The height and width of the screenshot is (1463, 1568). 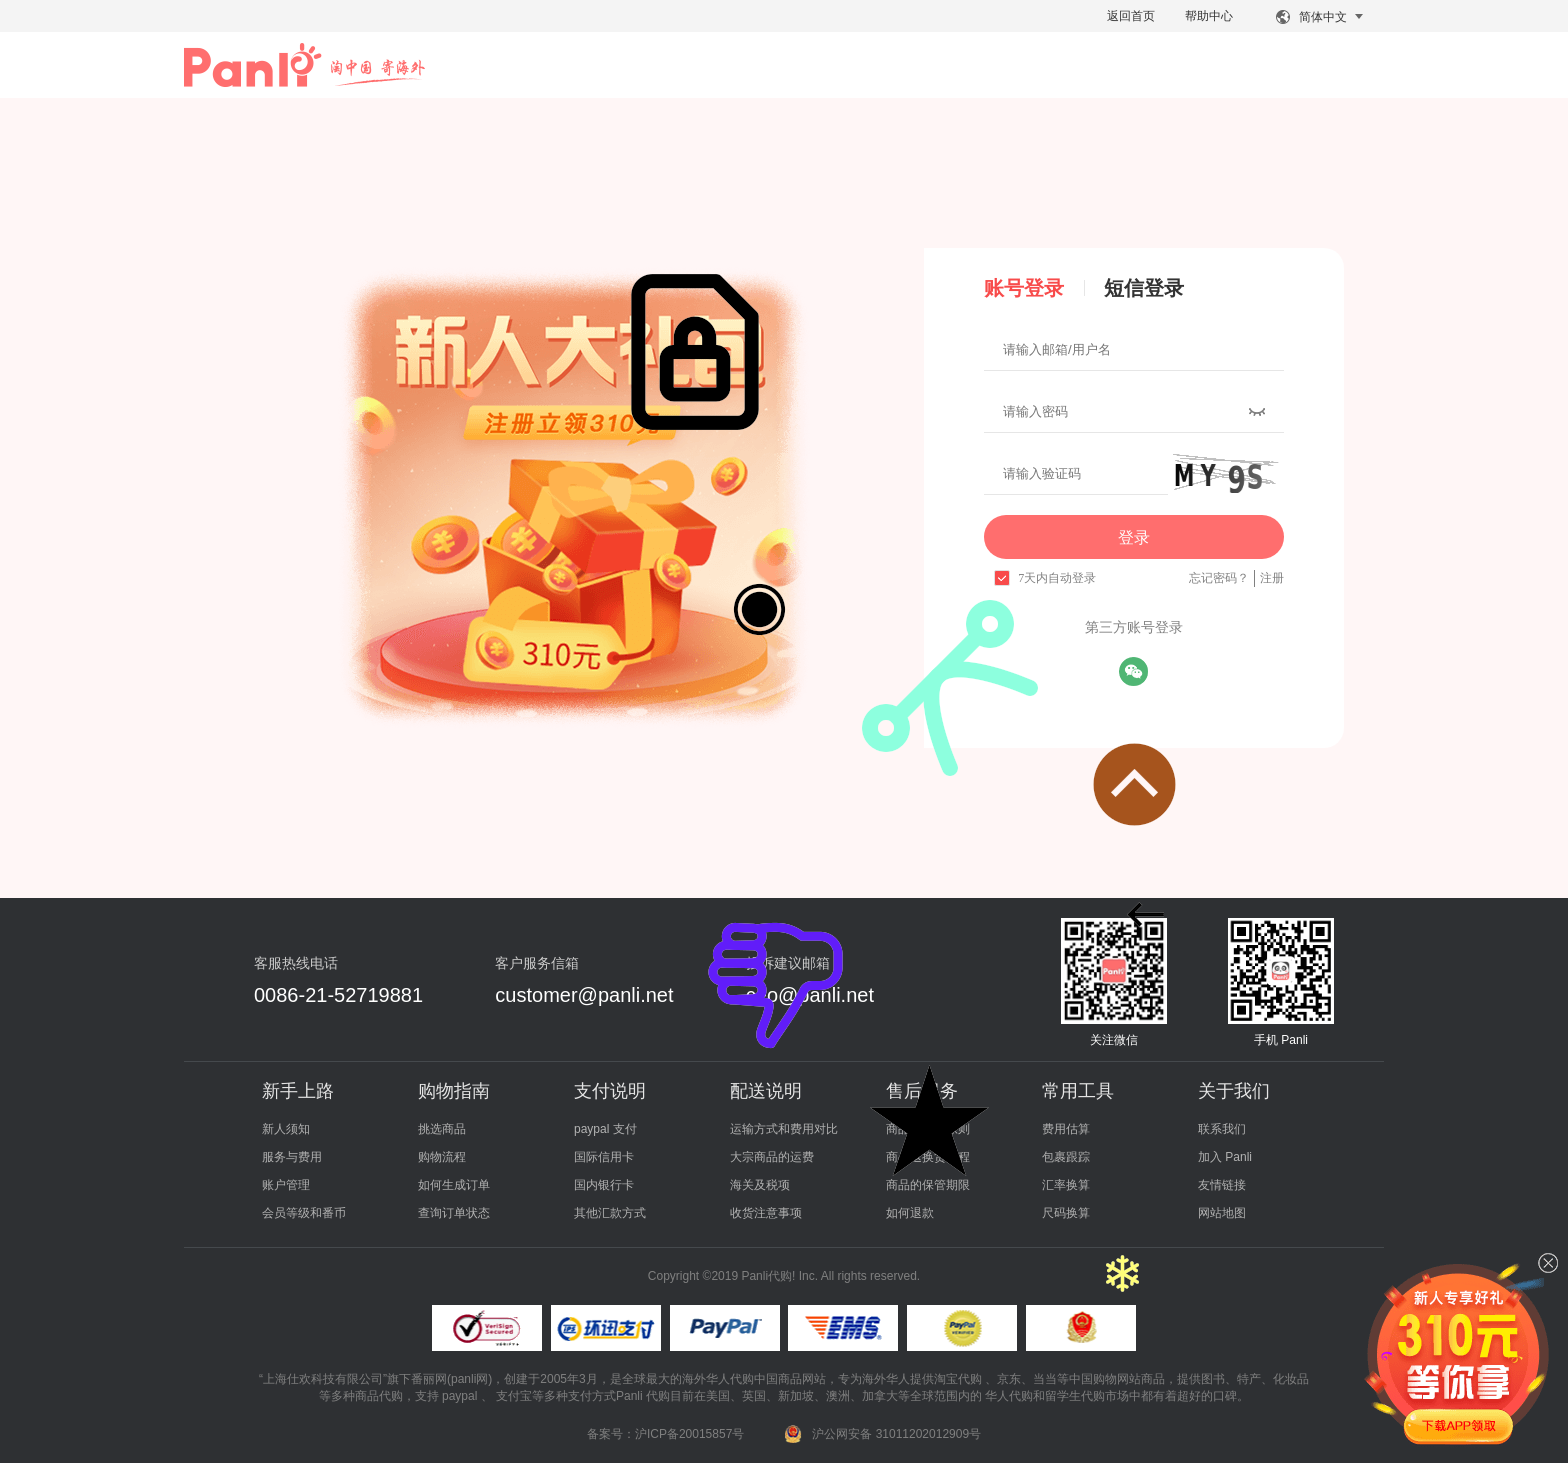 I want to click on indicates cold or winter weather conditions, so click(x=1122, y=1273).